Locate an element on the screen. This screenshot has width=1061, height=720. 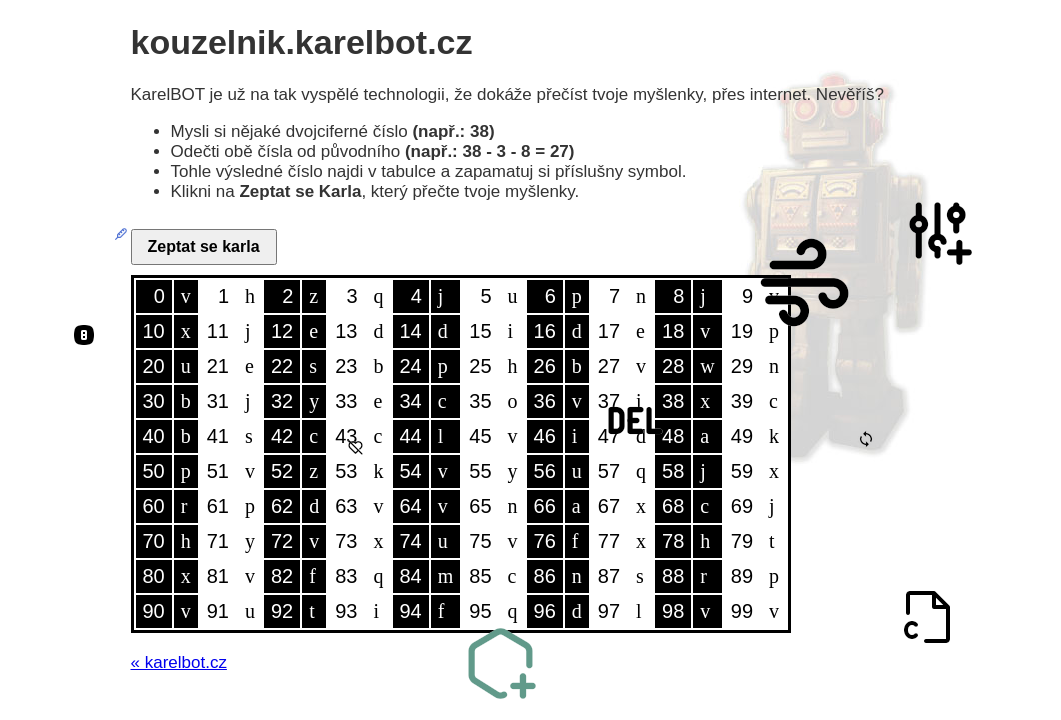
remove from favorites is located at coordinates (355, 447).